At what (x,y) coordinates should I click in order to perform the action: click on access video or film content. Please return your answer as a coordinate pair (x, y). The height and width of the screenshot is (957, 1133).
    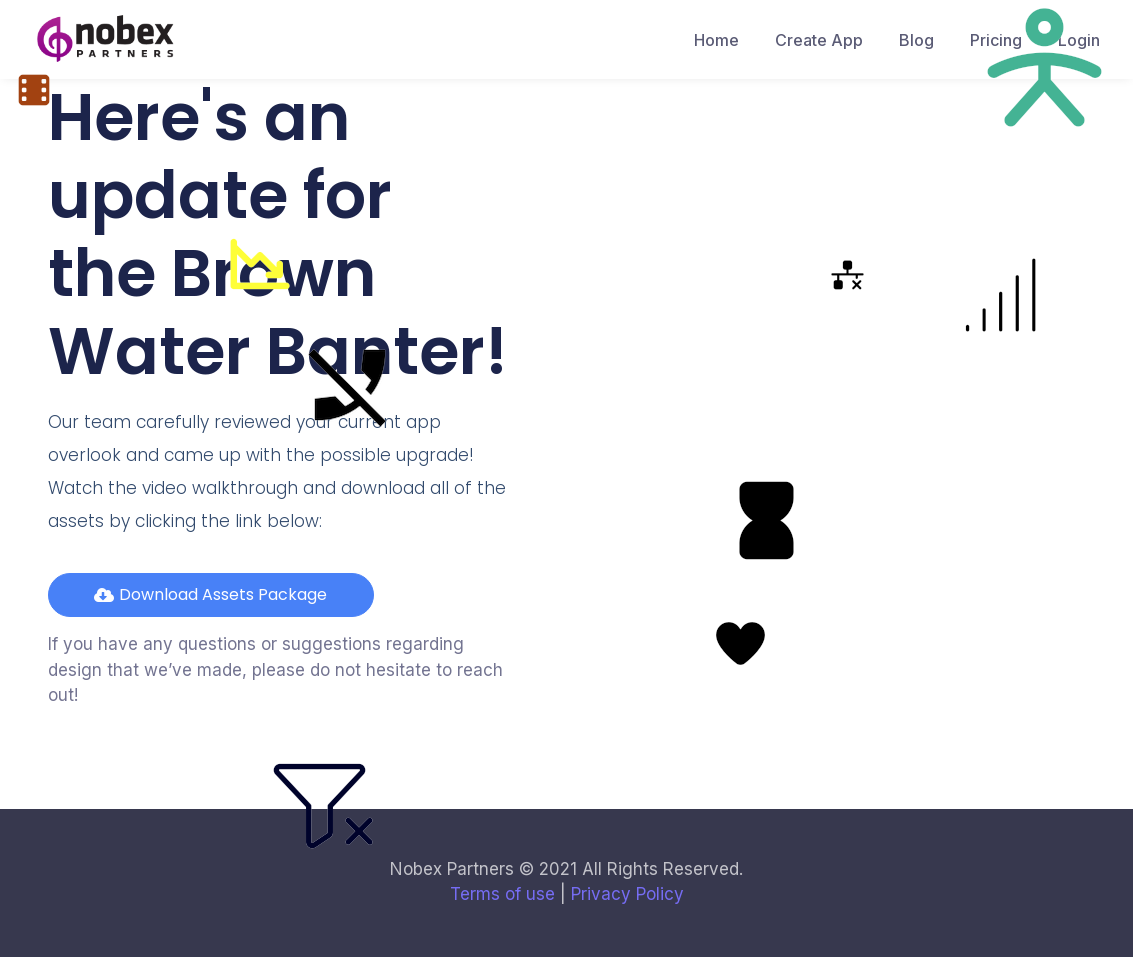
    Looking at the image, I should click on (34, 90).